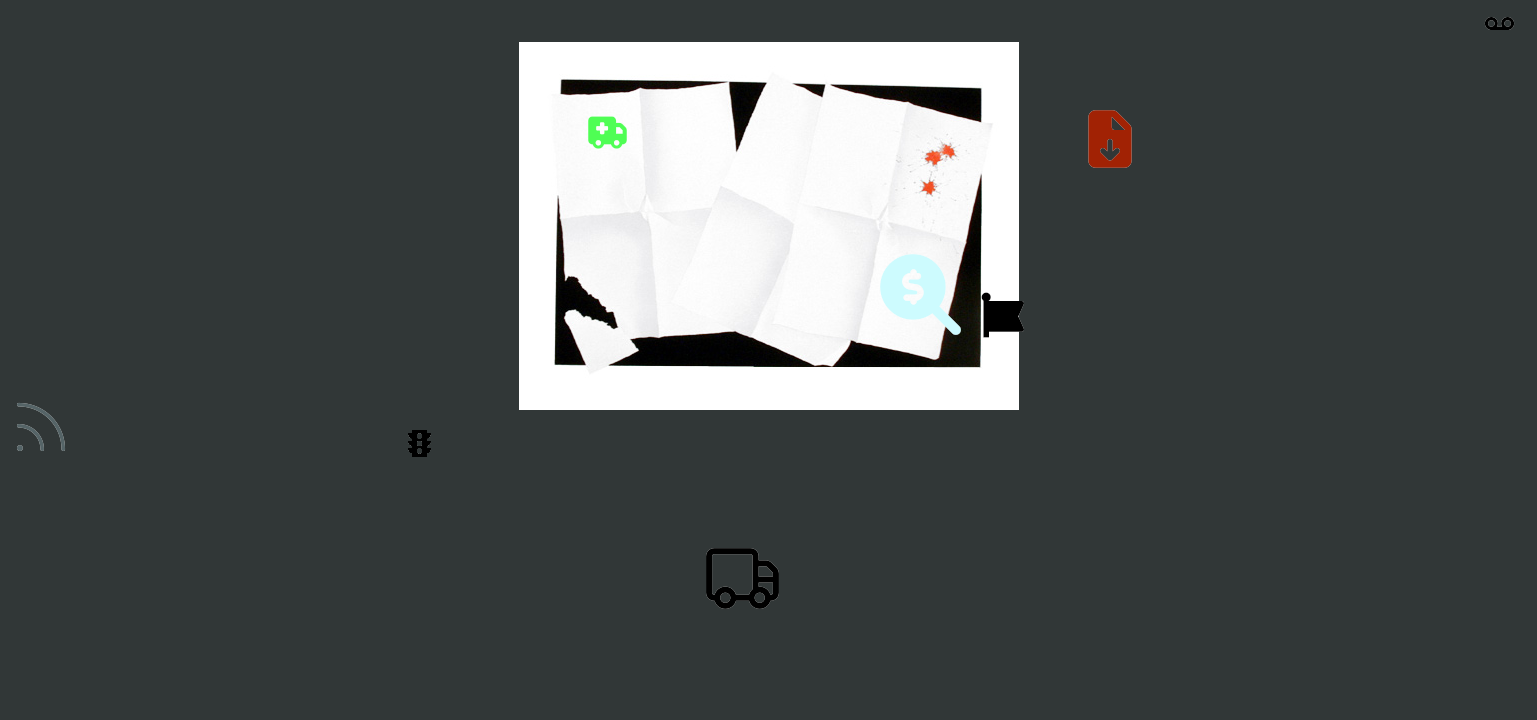 The height and width of the screenshot is (720, 1537). Describe the element at coordinates (1003, 315) in the screenshot. I see `font awesome brand logo` at that location.